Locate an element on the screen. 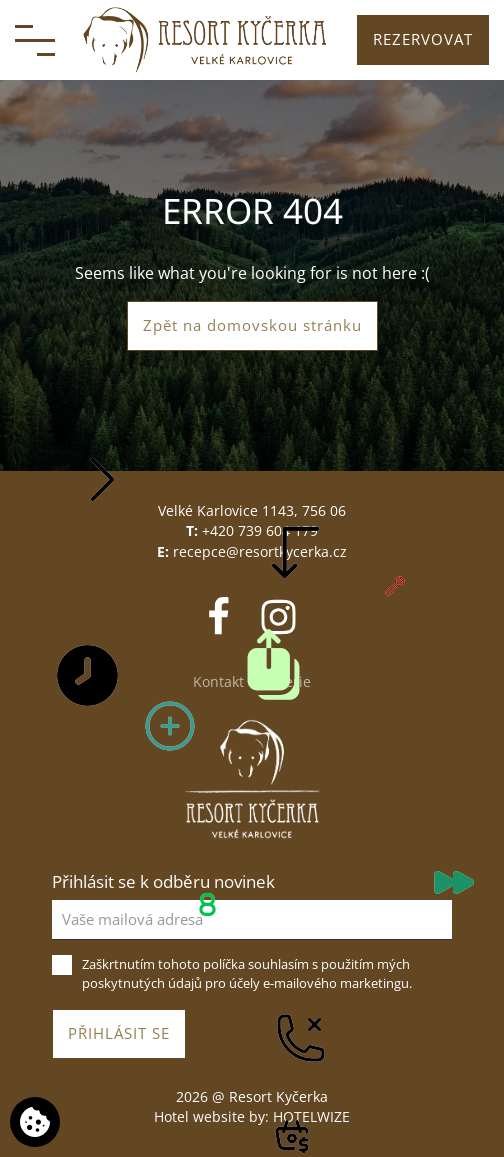 The width and height of the screenshot is (504, 1157). indicates the current time or timestamp is located at coordinates (87, 675).